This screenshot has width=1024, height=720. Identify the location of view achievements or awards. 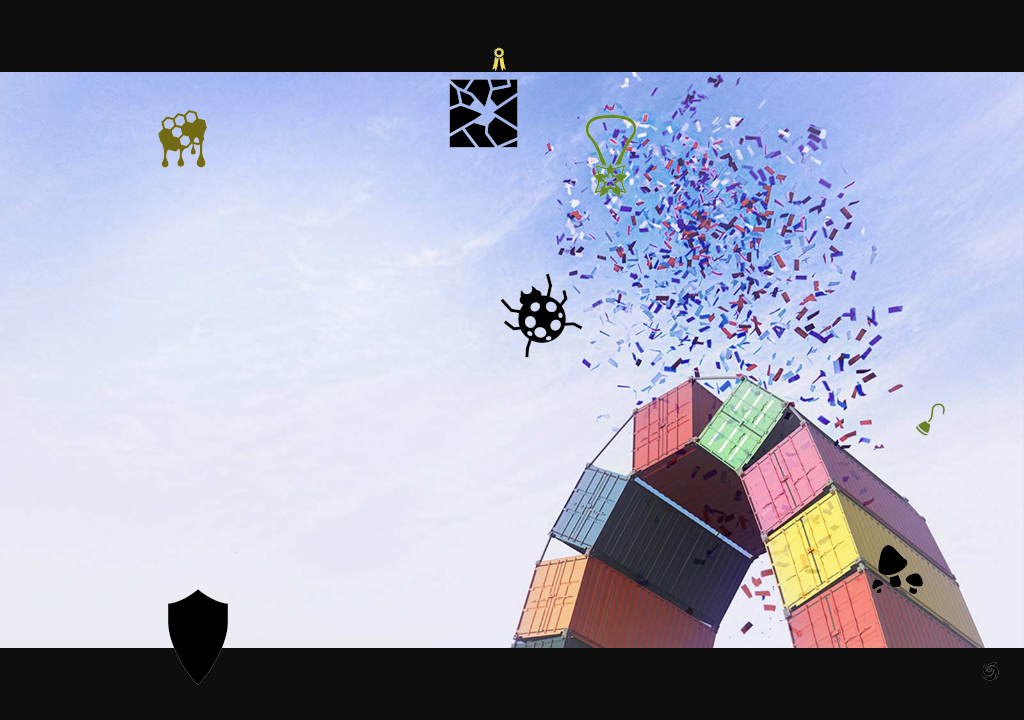
(499, 59).